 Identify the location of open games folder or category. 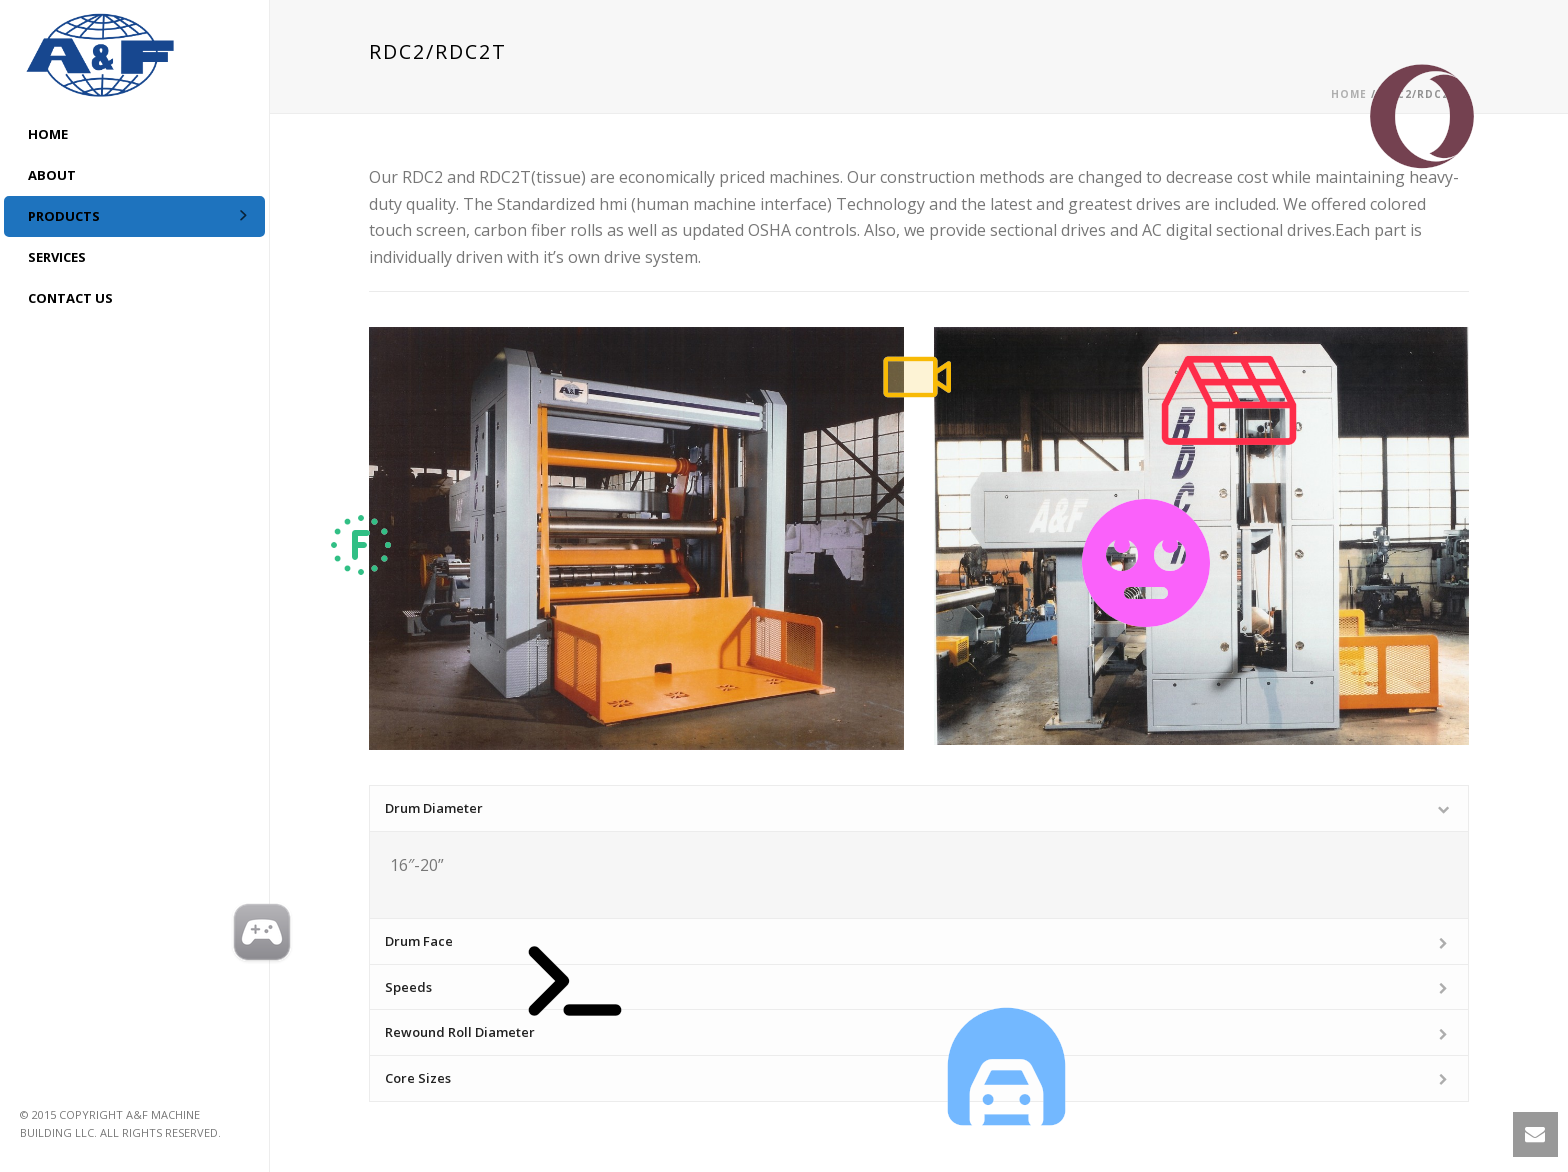
(262, 932).